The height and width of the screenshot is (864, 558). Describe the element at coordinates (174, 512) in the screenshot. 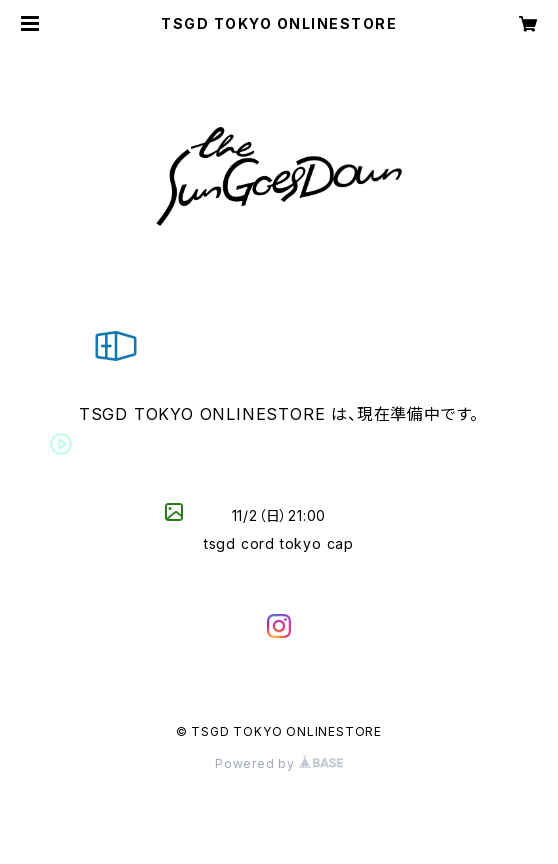

I see `view image or photo` at that location.